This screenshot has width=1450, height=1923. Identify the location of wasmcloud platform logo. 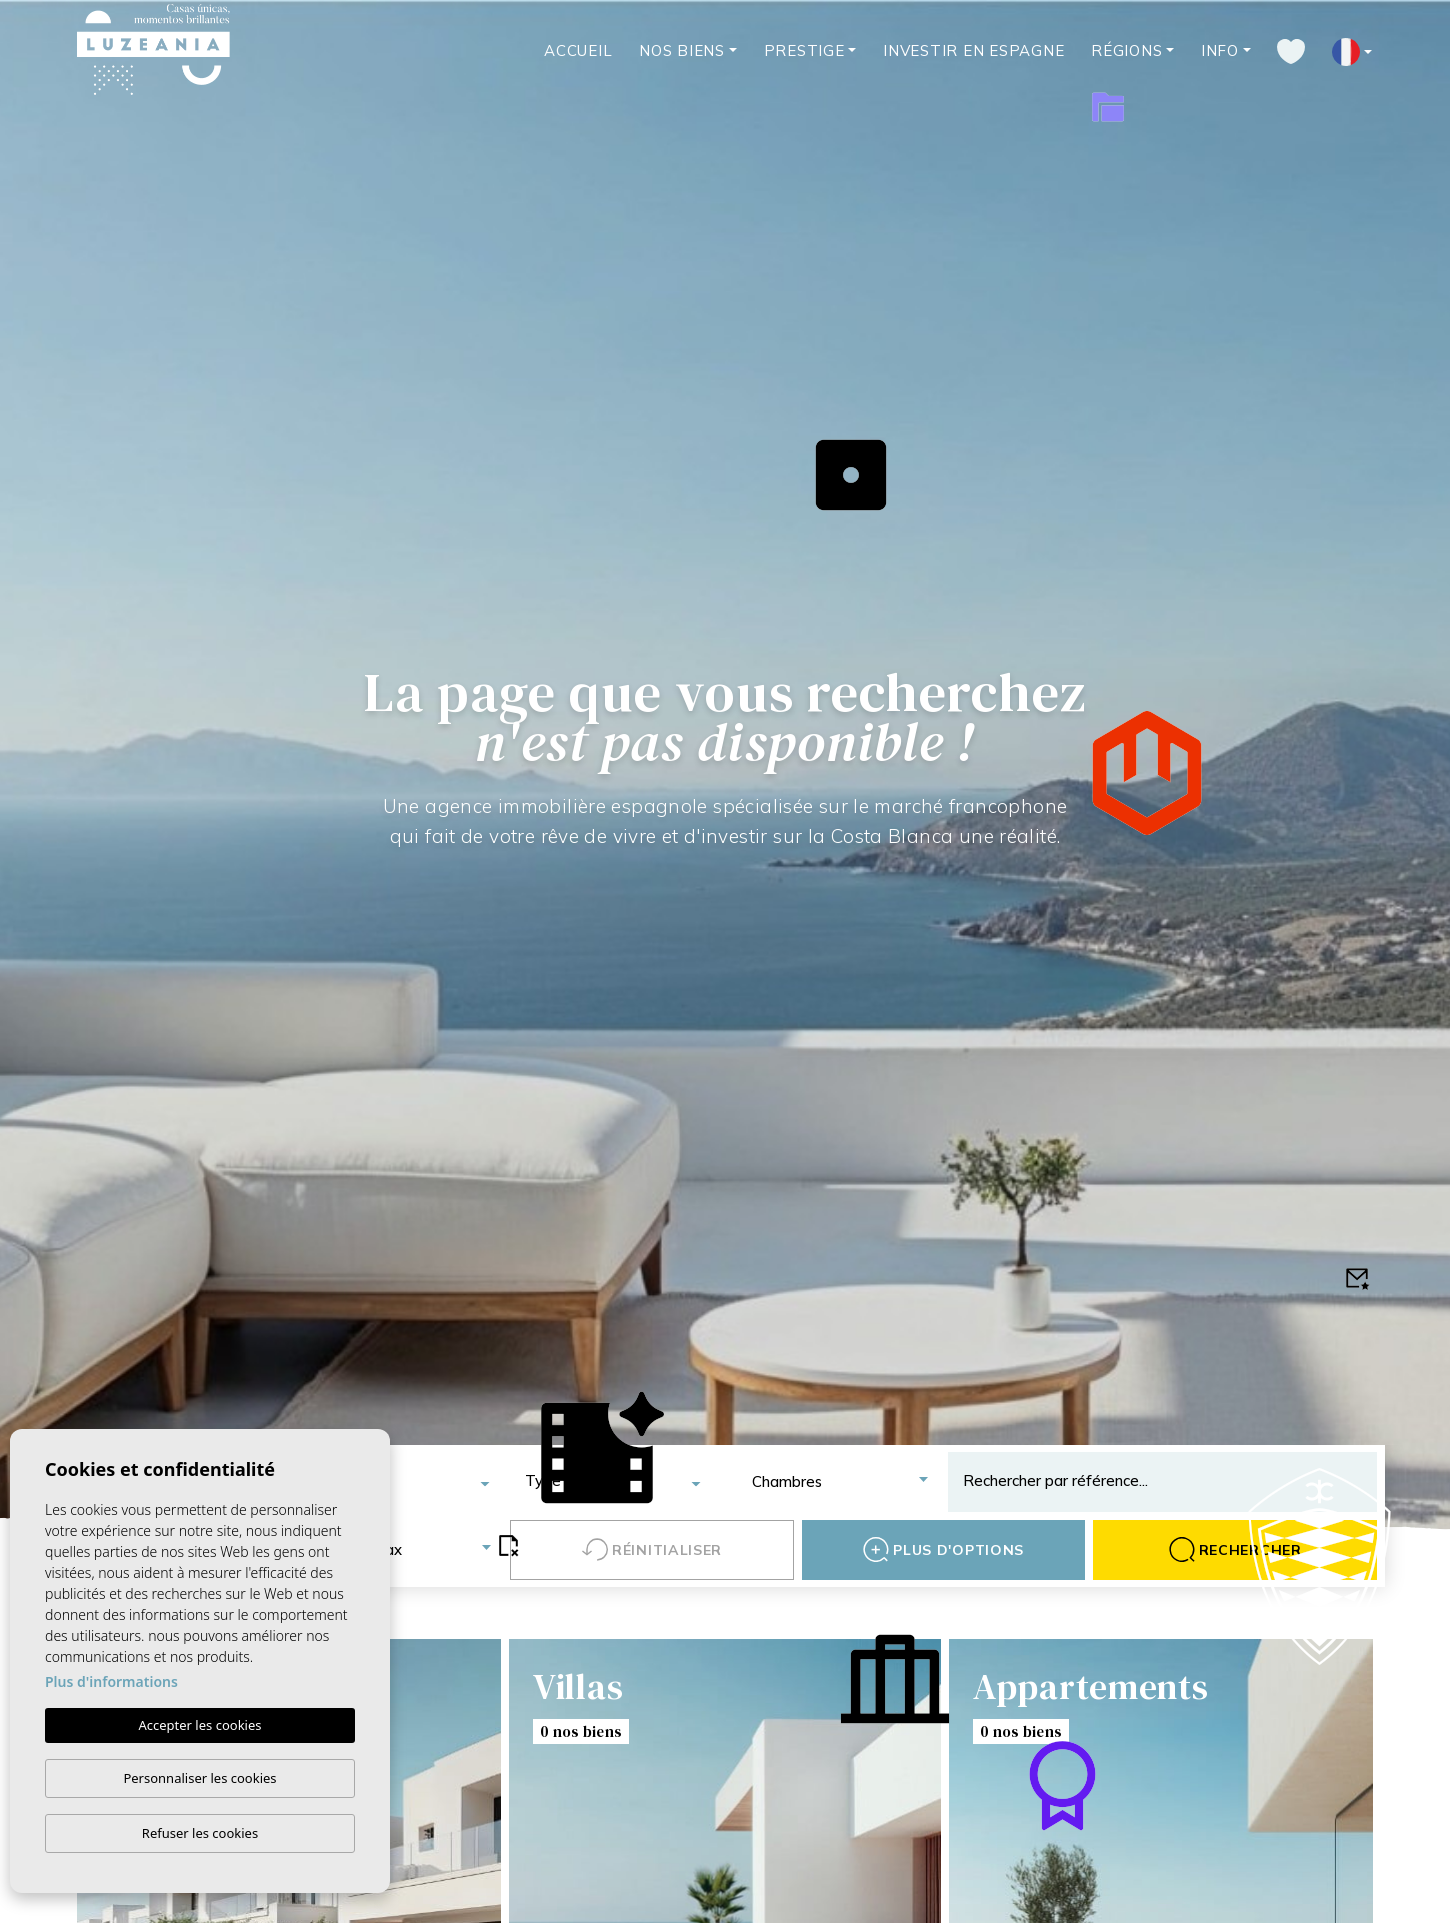
(1147, 773).